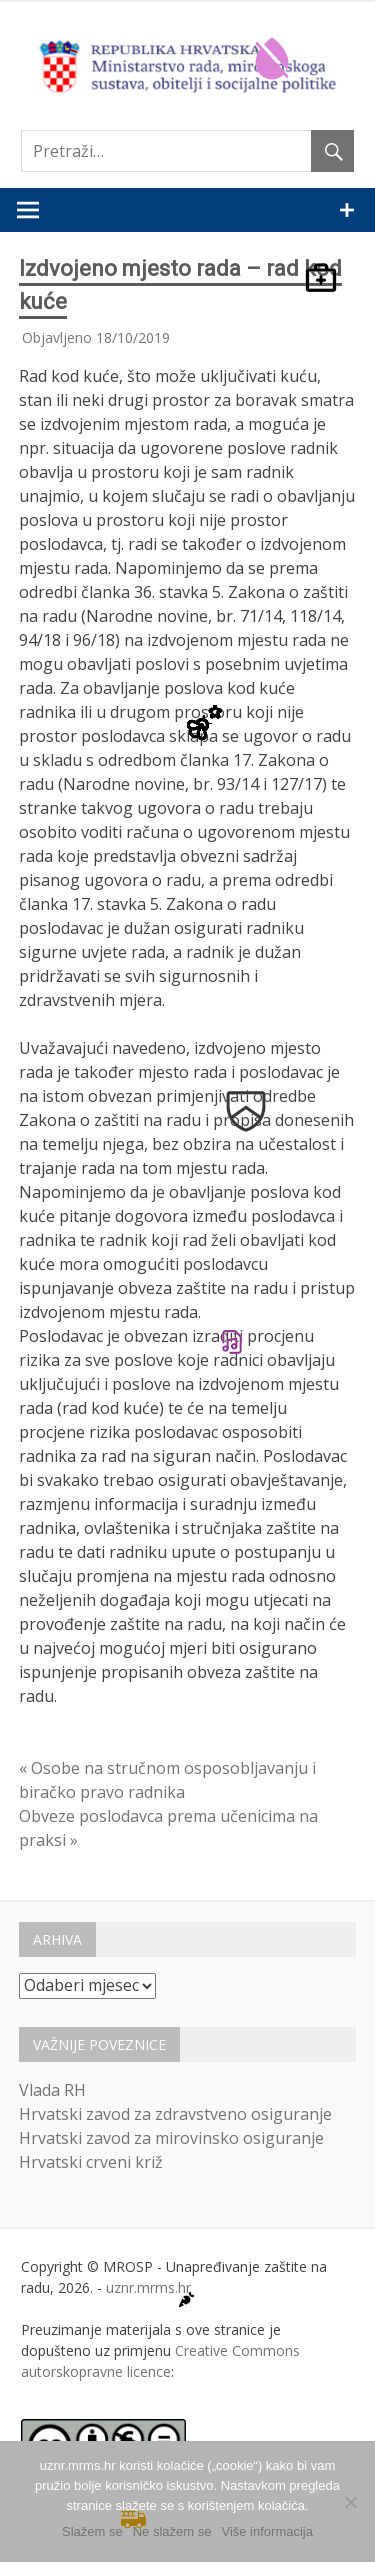  Describe the element at coordinates (246, 1109) in the screenshot. I see `access security or protection settings` at that location.